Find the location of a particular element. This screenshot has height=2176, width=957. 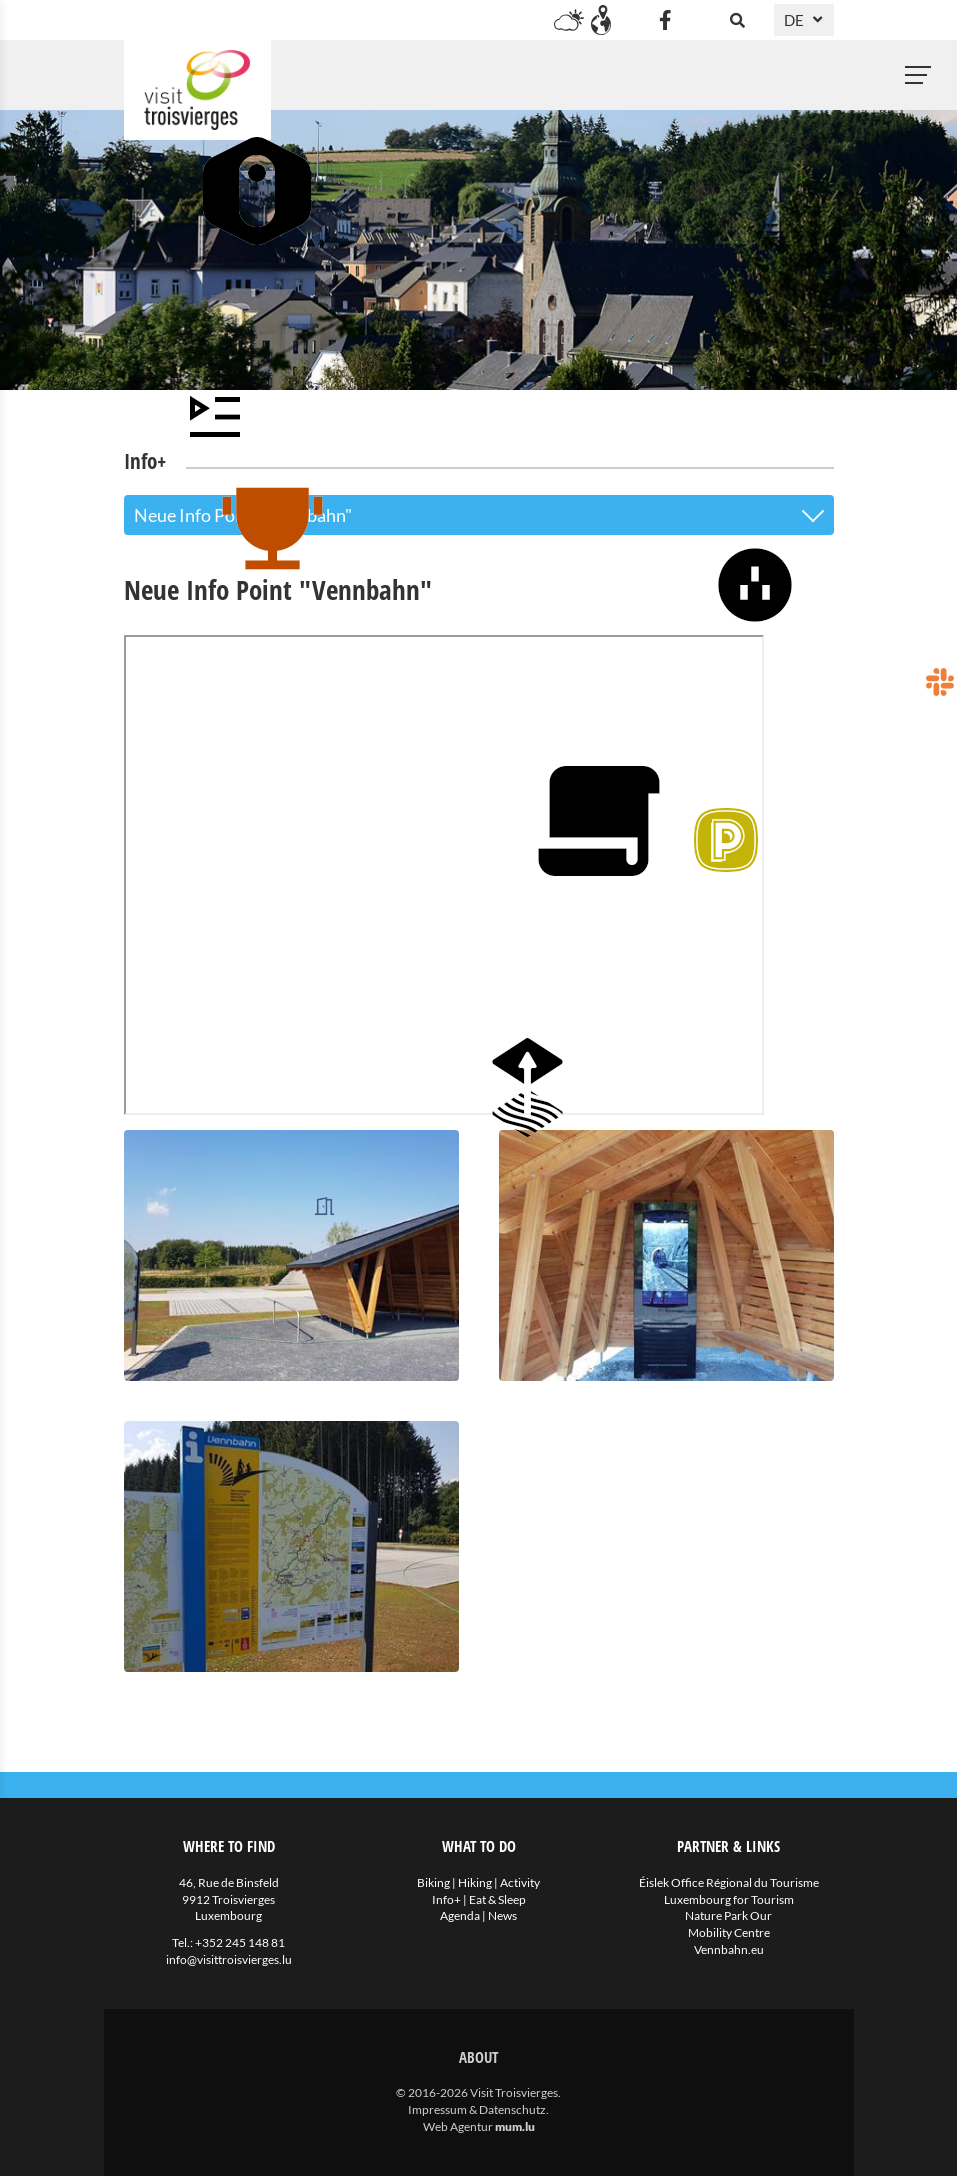

open the refine app is located at coordinates (257, 191).